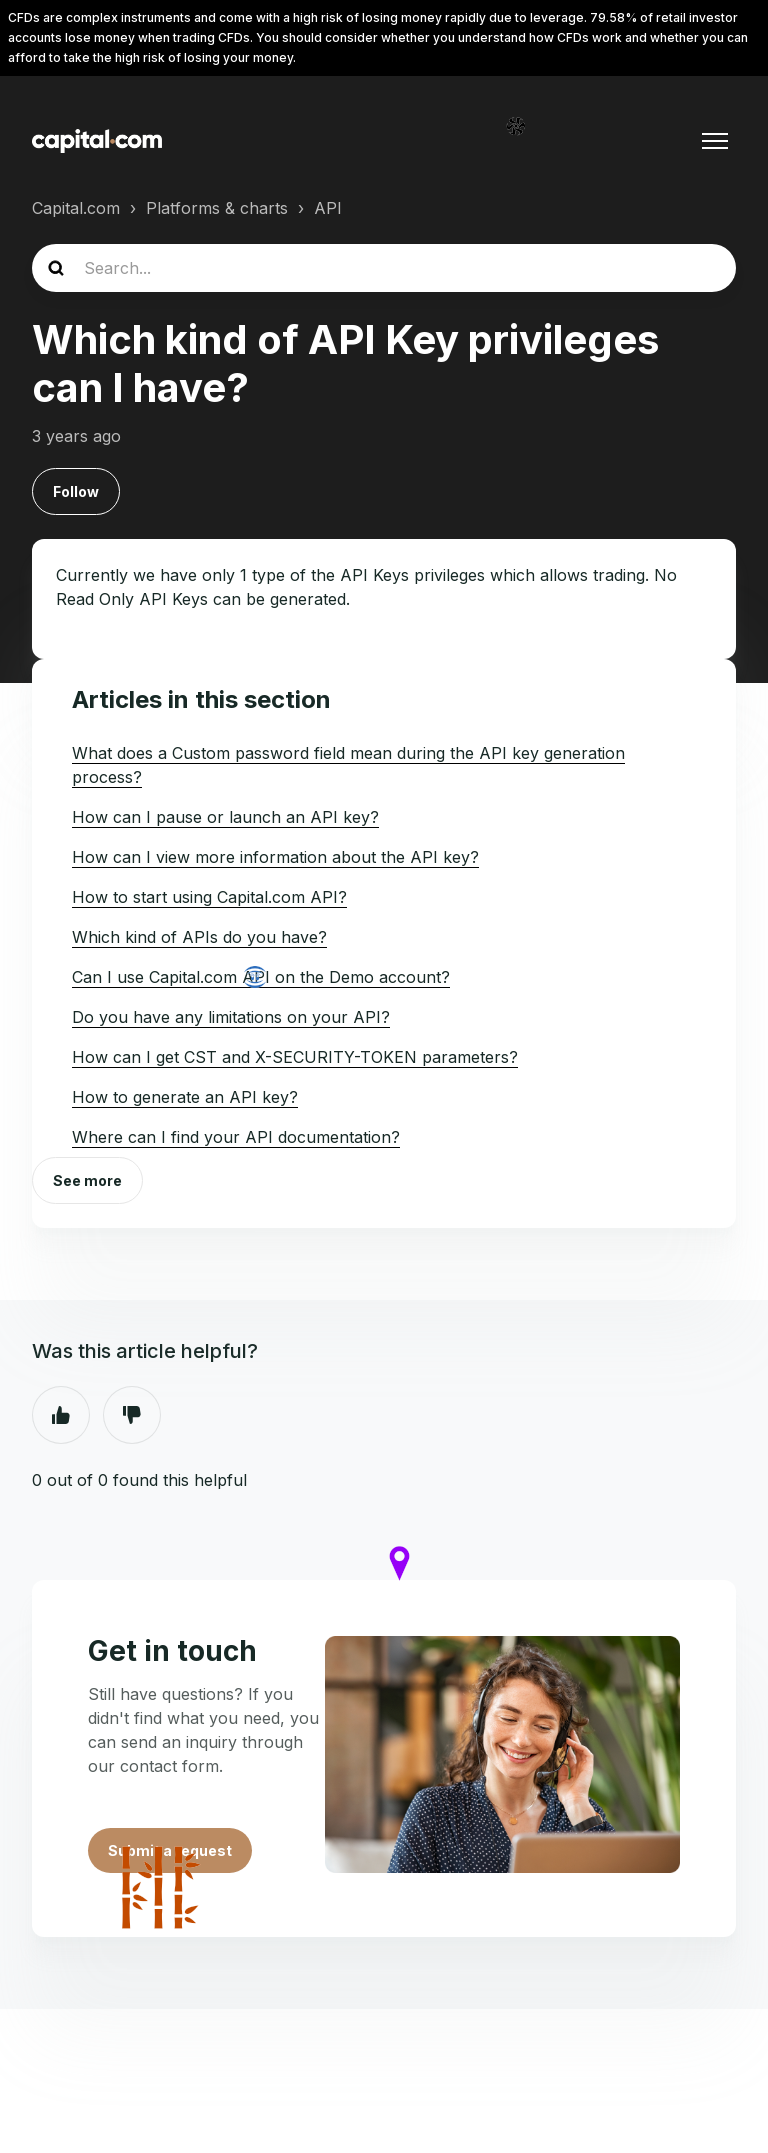 The image size is (768, 2153). What do you see at coordinates (399, 1563) in the screenshot?
I see `view current location on map` at bounding box center [399, 1563].